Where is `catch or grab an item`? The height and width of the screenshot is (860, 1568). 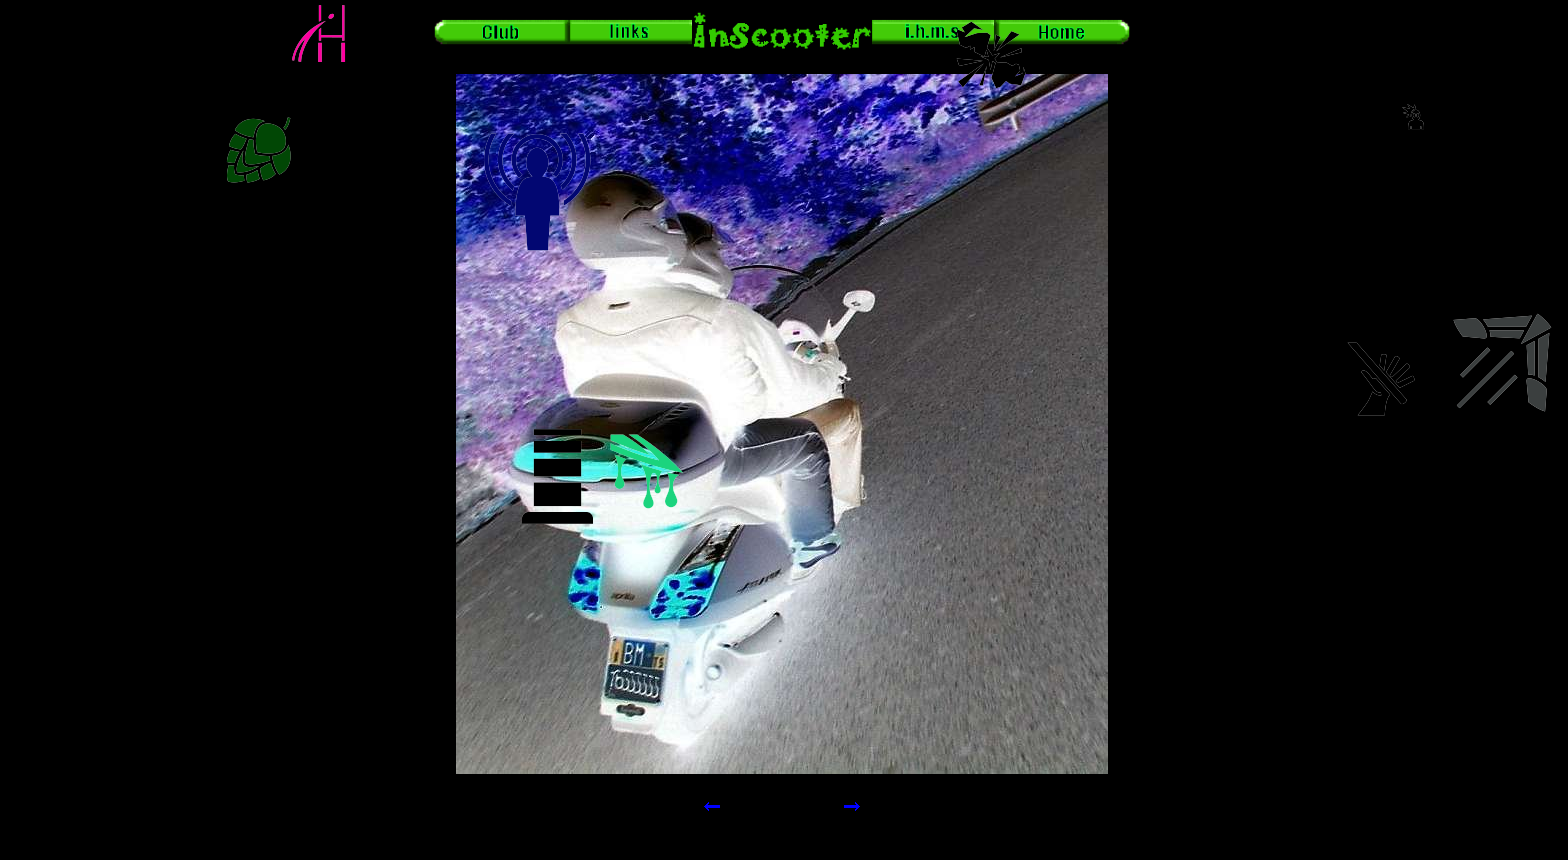 catch or grab an item is located at coordinates (1381, 379).